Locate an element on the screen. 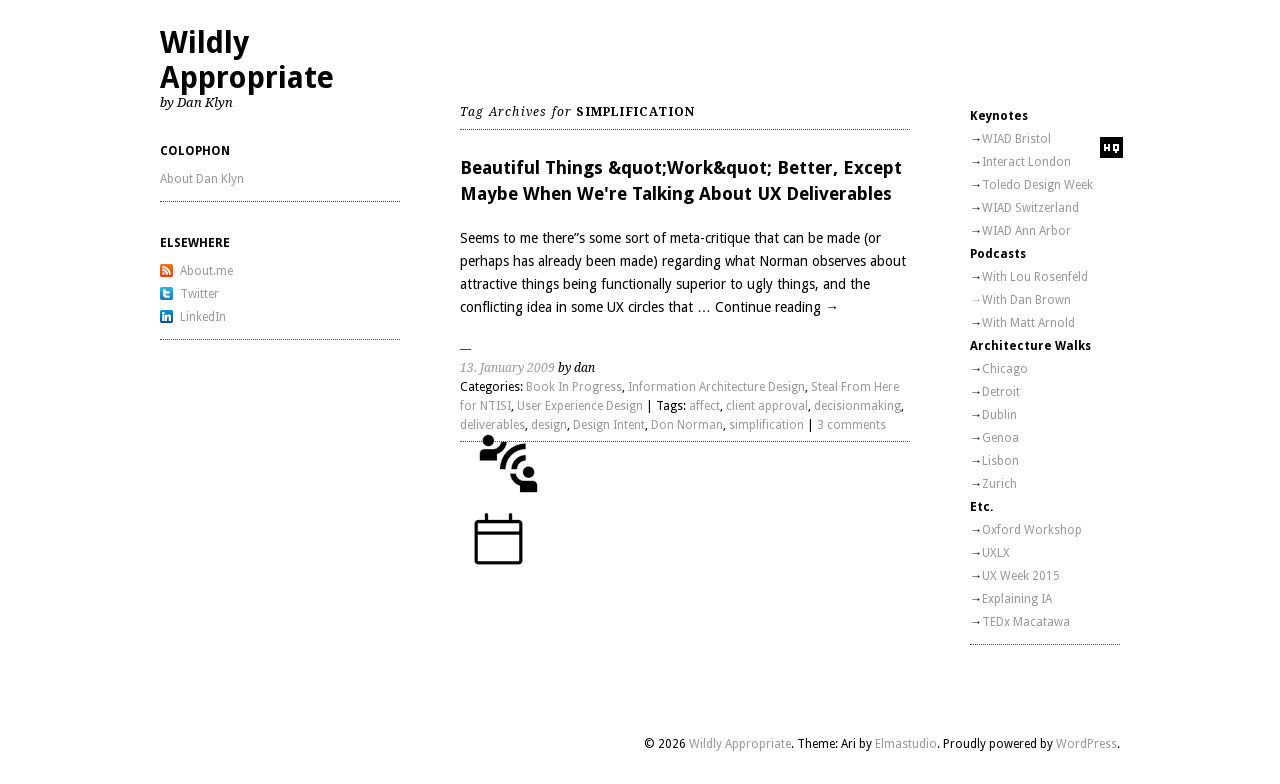 The height and width of the screenshot is (784, 1280). connect with others remotely is located at coordinates (508, 463).